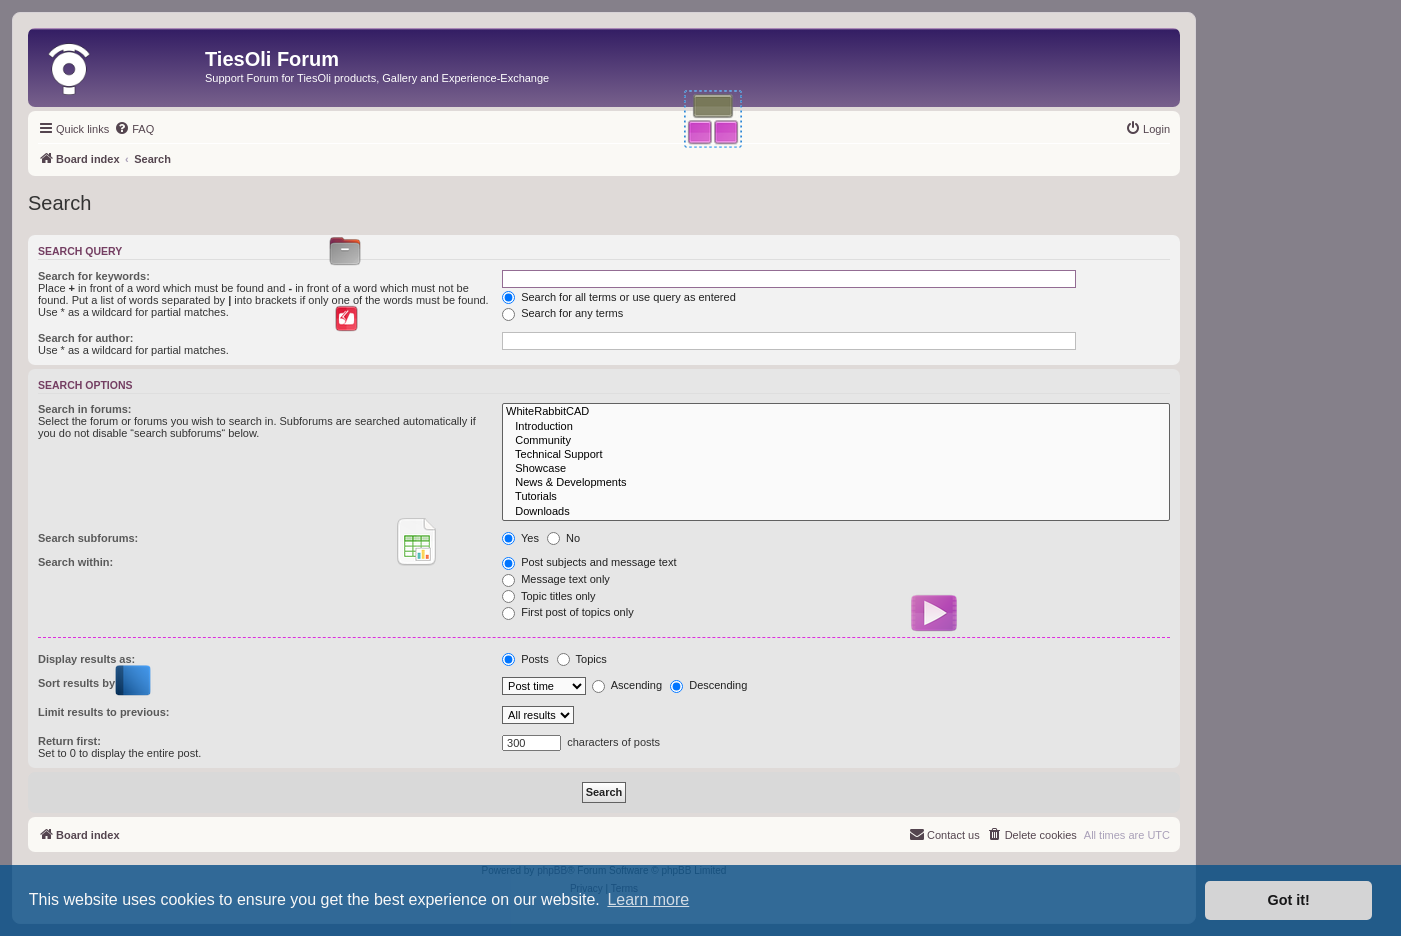  I want to click on access the desktop folder, so click(133, 679).